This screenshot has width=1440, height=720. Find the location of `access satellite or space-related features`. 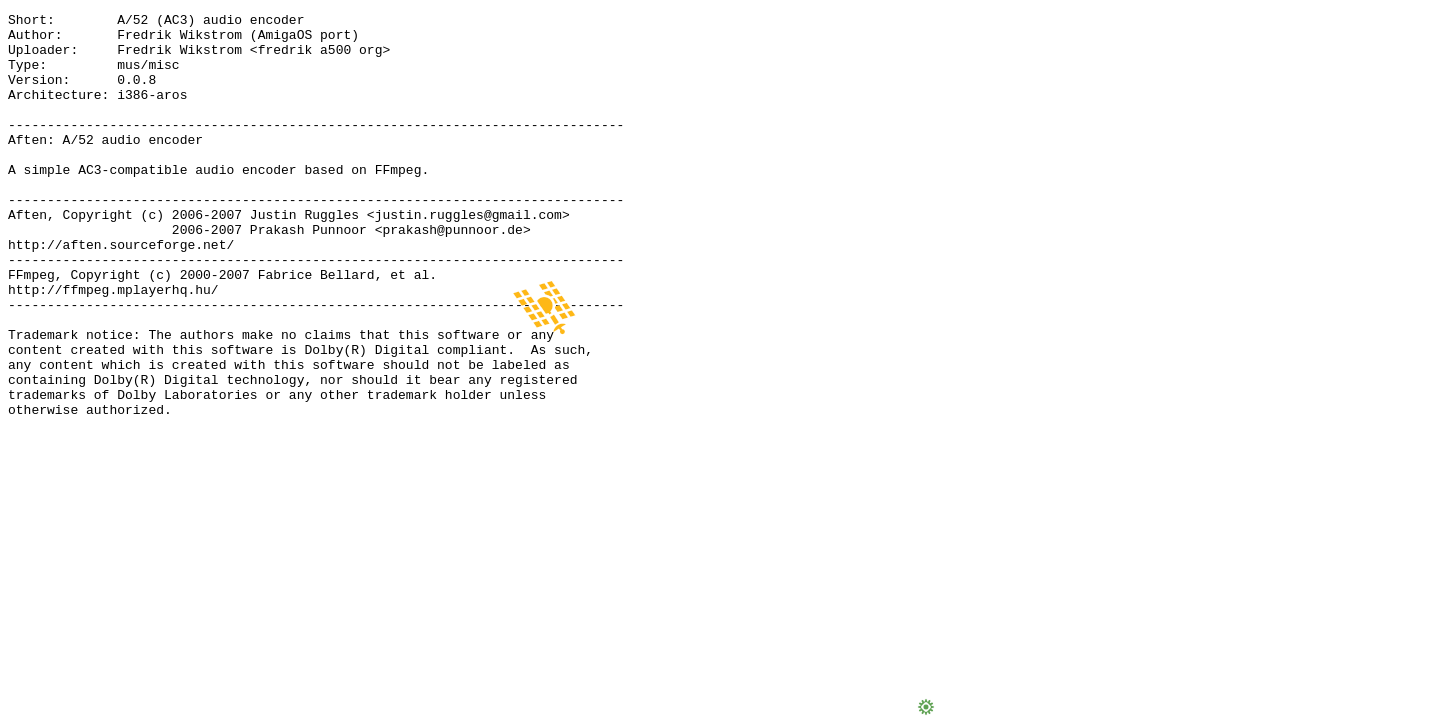

access satellite or space-related features is located at coordinates (544, 309).